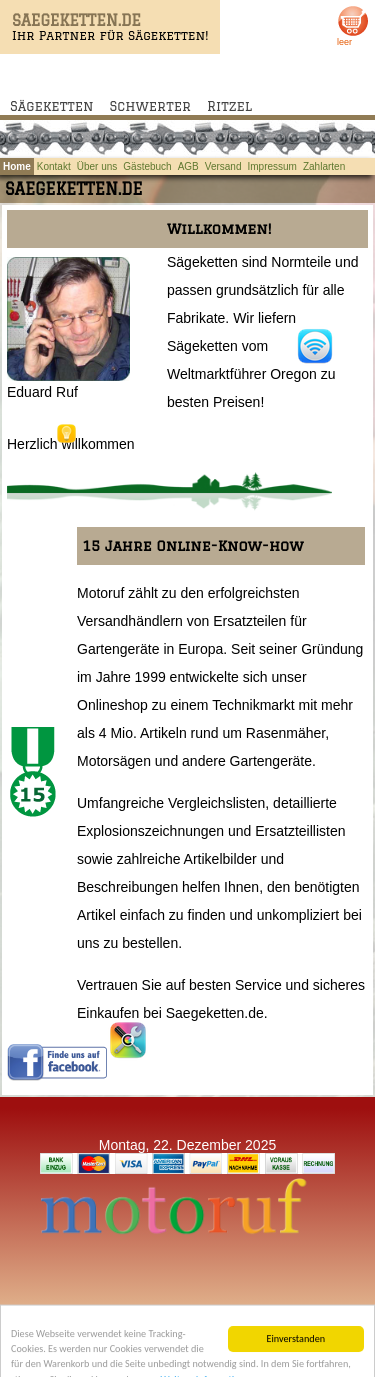 This screenshot has width=375, height=1377. I want to click on open Airport Utility to manage Apple wireless devices, so click(315, 346).